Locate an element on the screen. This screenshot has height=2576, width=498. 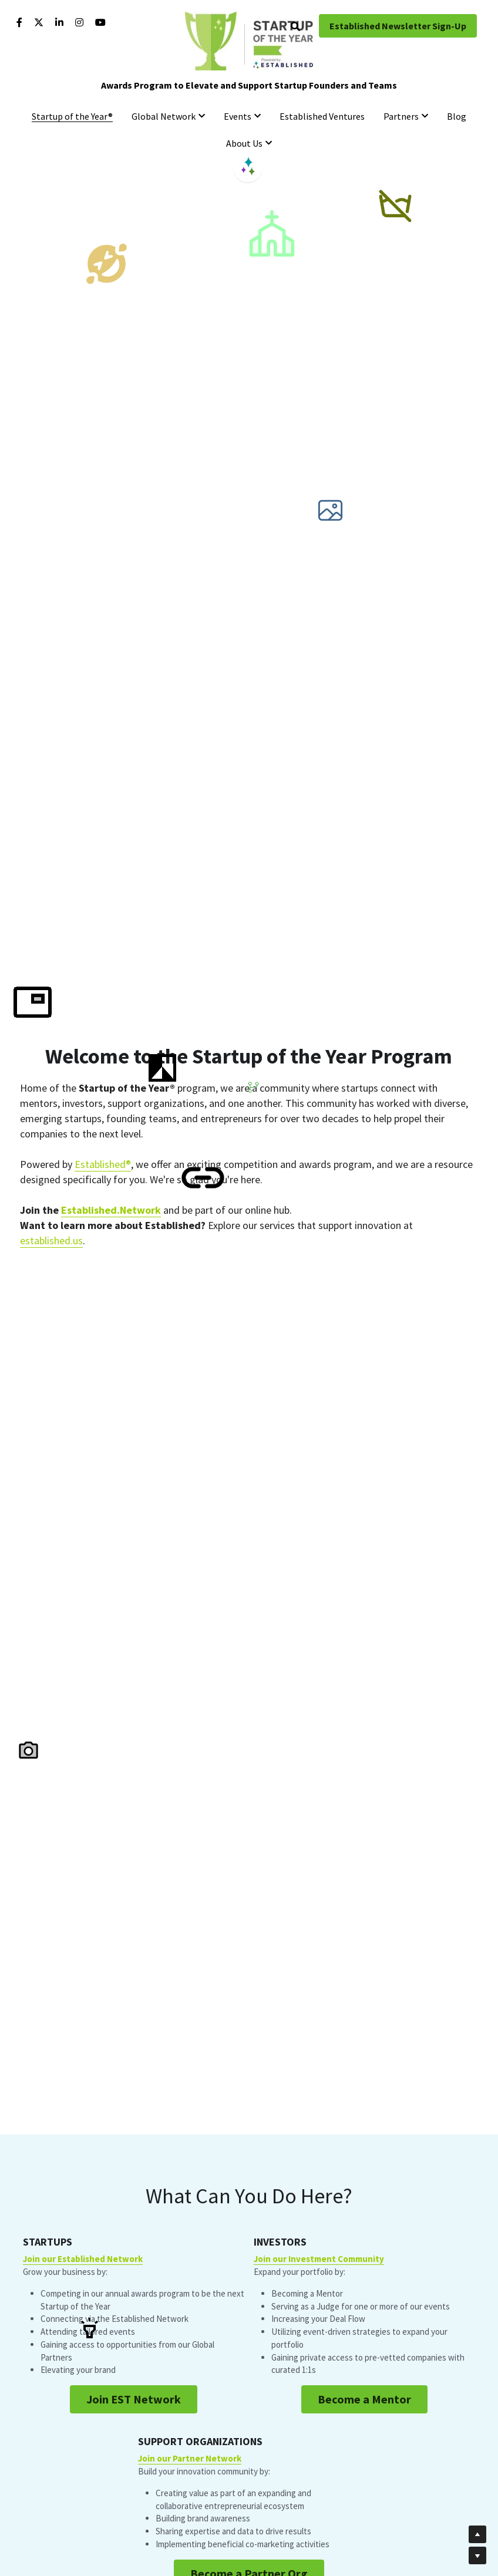
react with laughing emoji is located at coordinates (106, 264).